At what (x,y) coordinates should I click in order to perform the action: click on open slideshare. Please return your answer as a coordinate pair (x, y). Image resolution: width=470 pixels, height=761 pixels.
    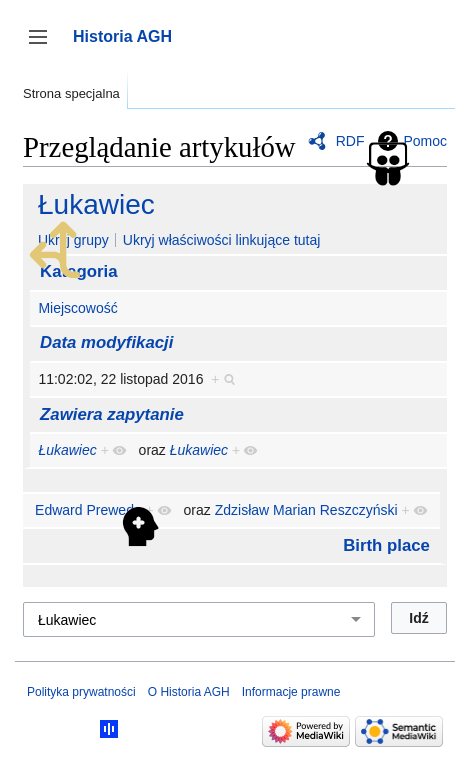
    Looking at the image, I should click on (388, 164).